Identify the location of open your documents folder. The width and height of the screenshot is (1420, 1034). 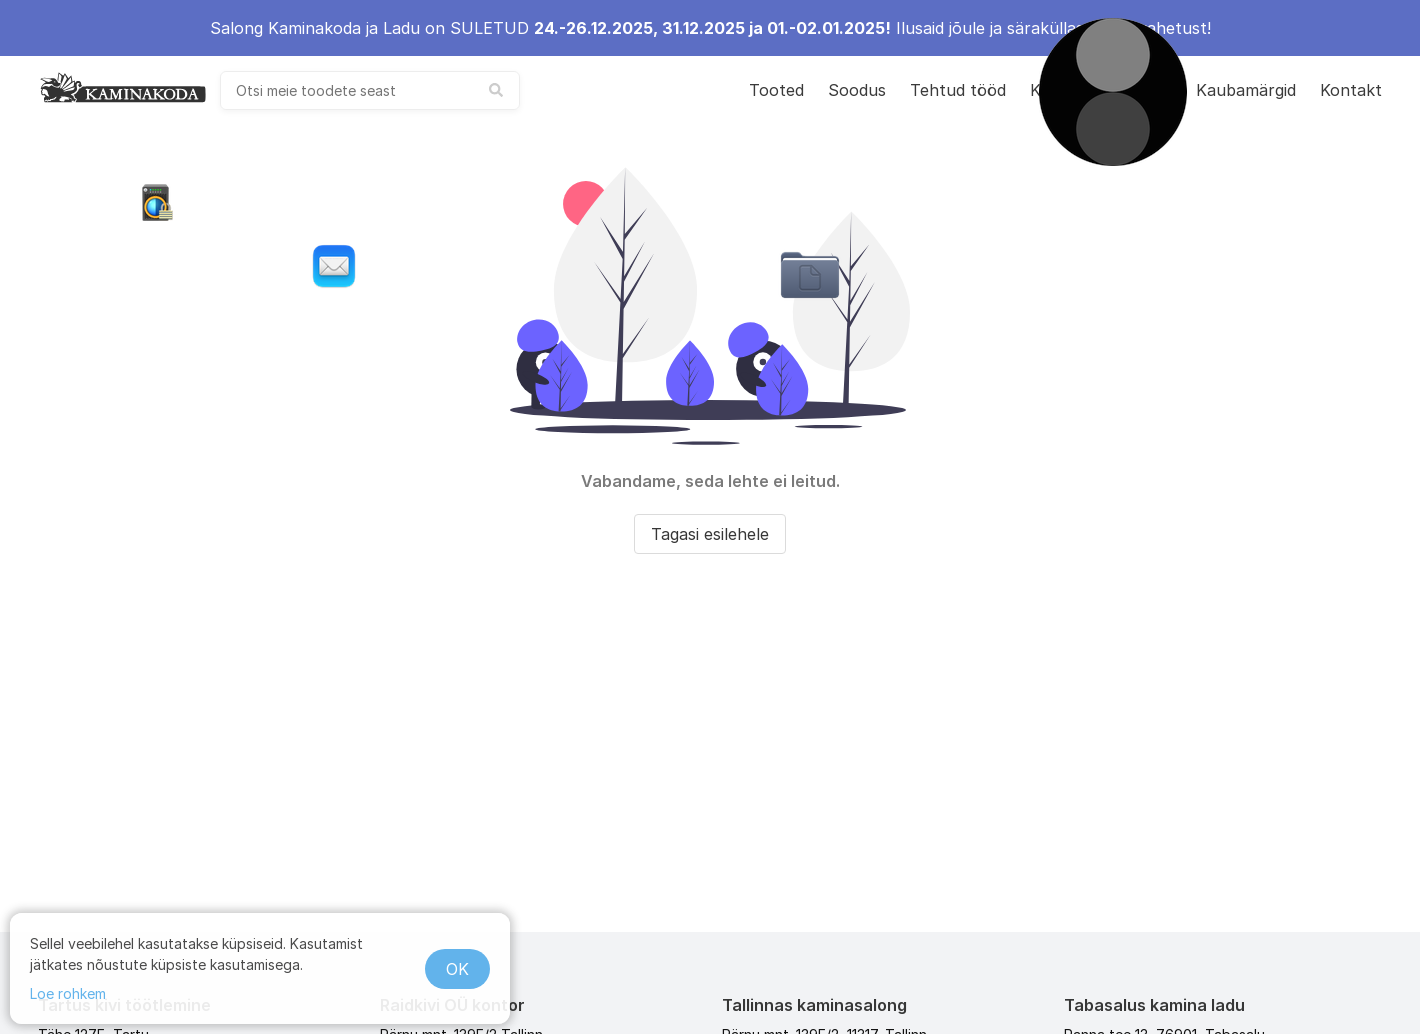
(810, 275).